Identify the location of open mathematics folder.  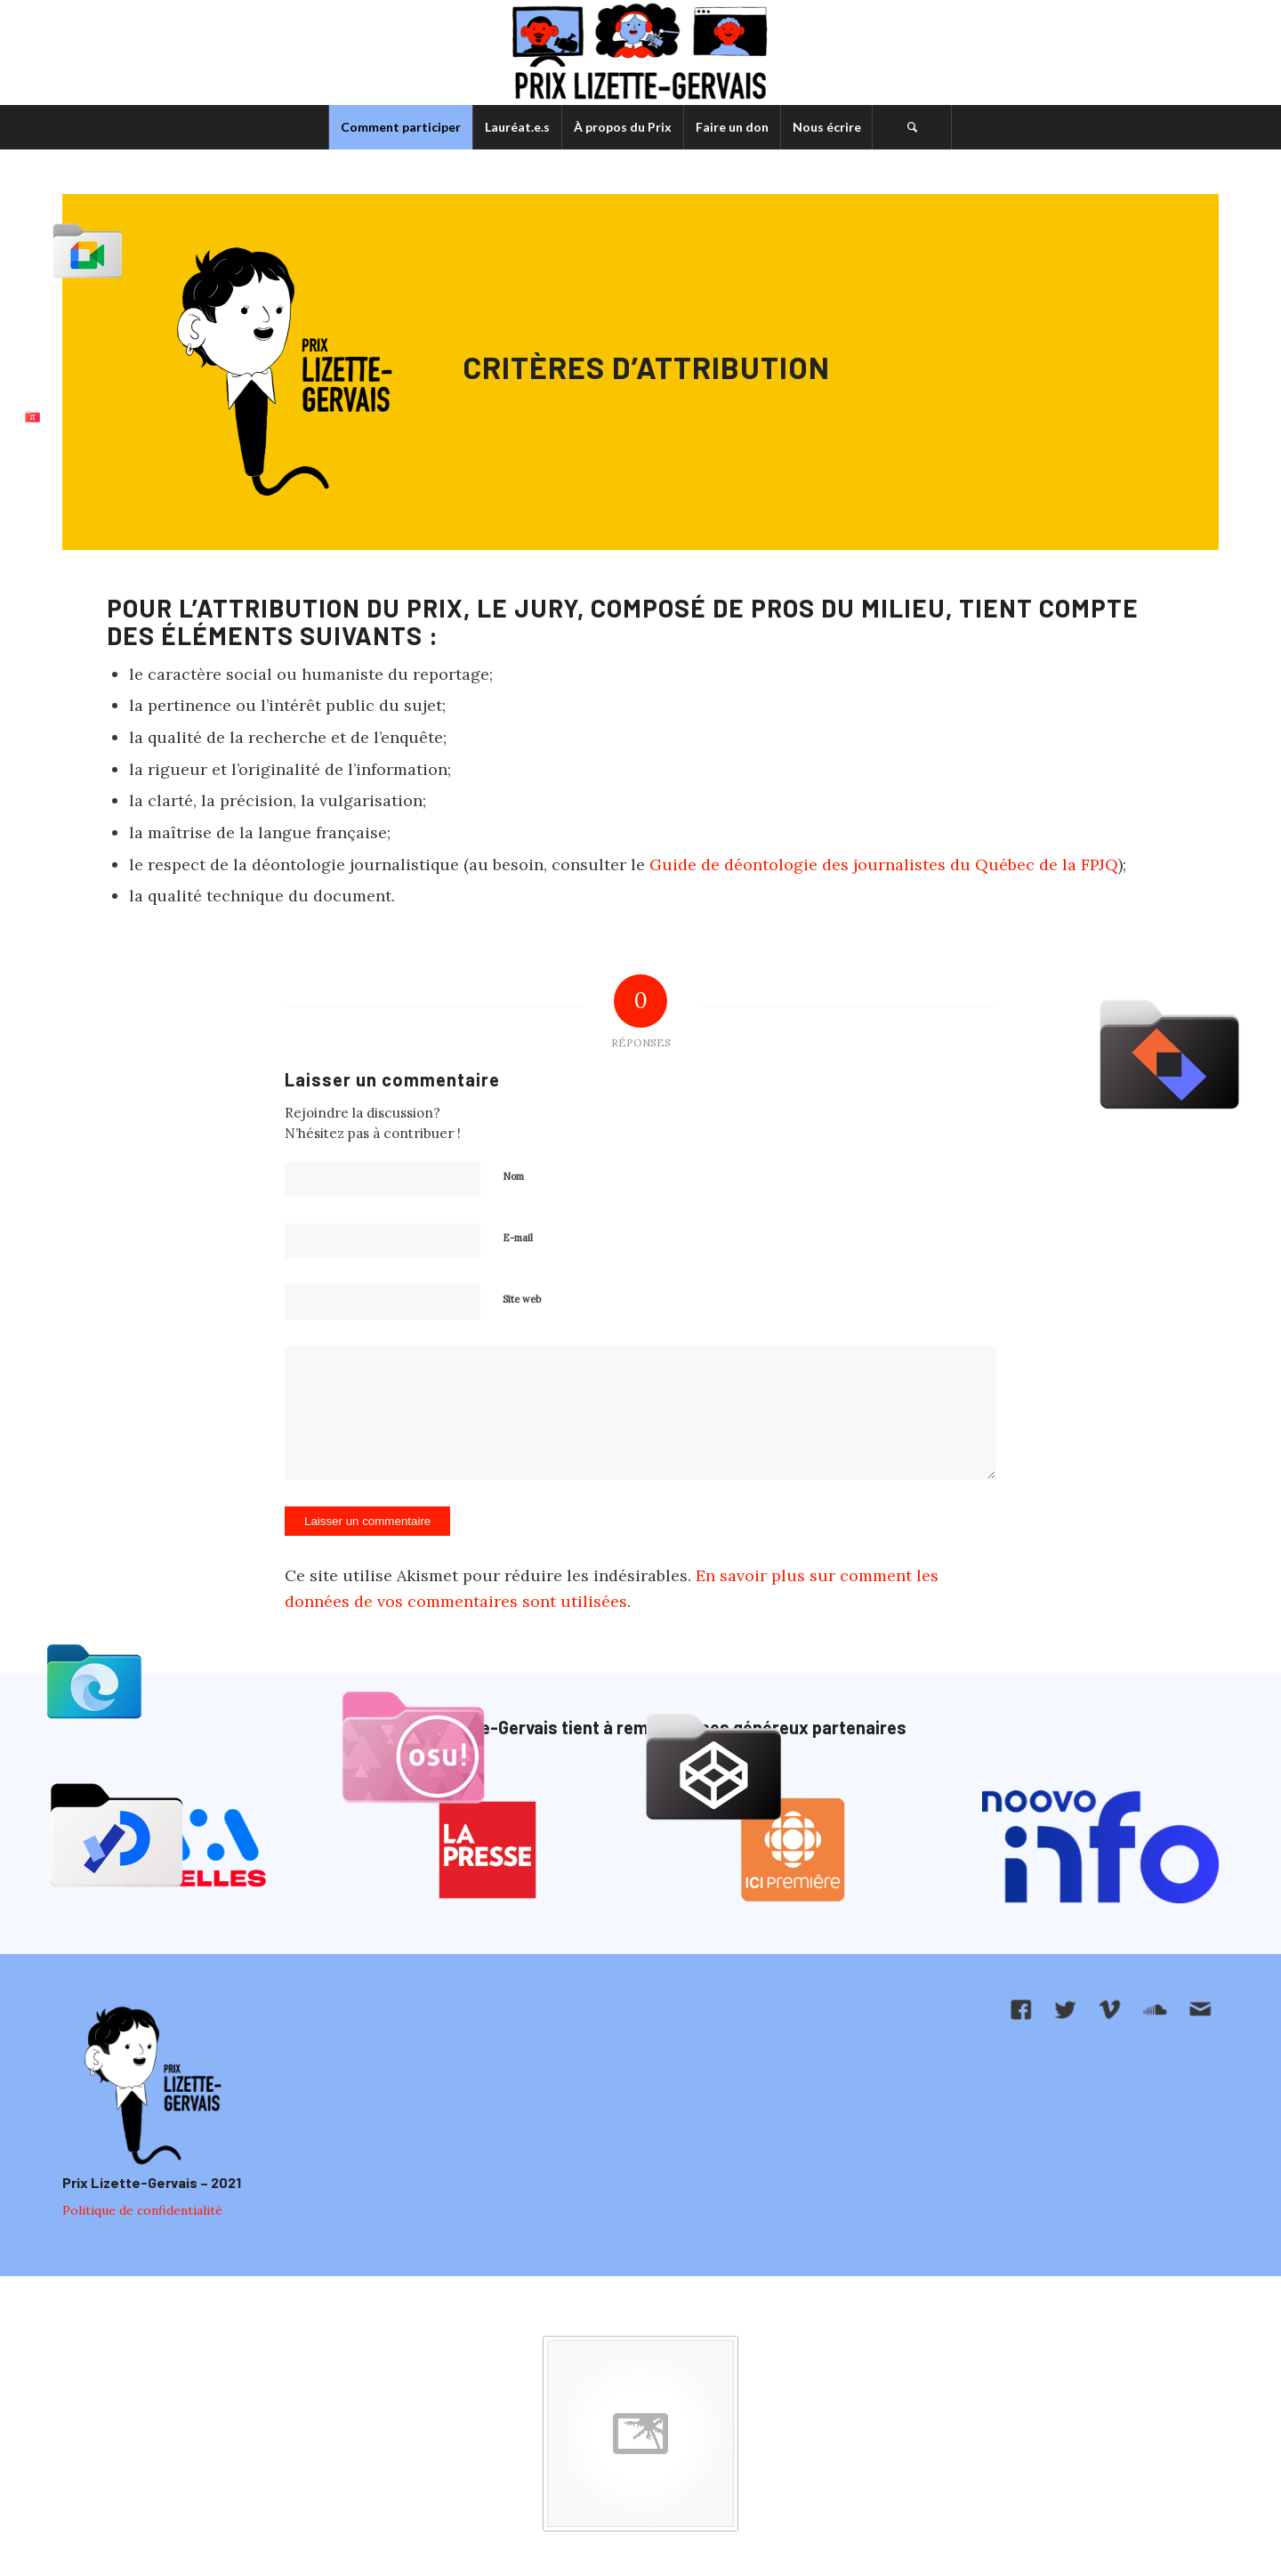
(32, 416).